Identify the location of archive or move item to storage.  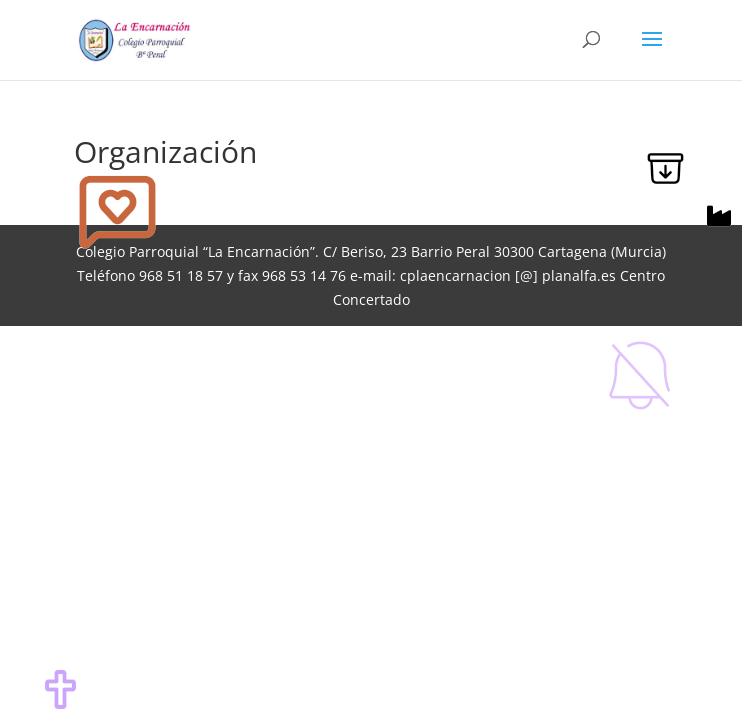
(665, 168).